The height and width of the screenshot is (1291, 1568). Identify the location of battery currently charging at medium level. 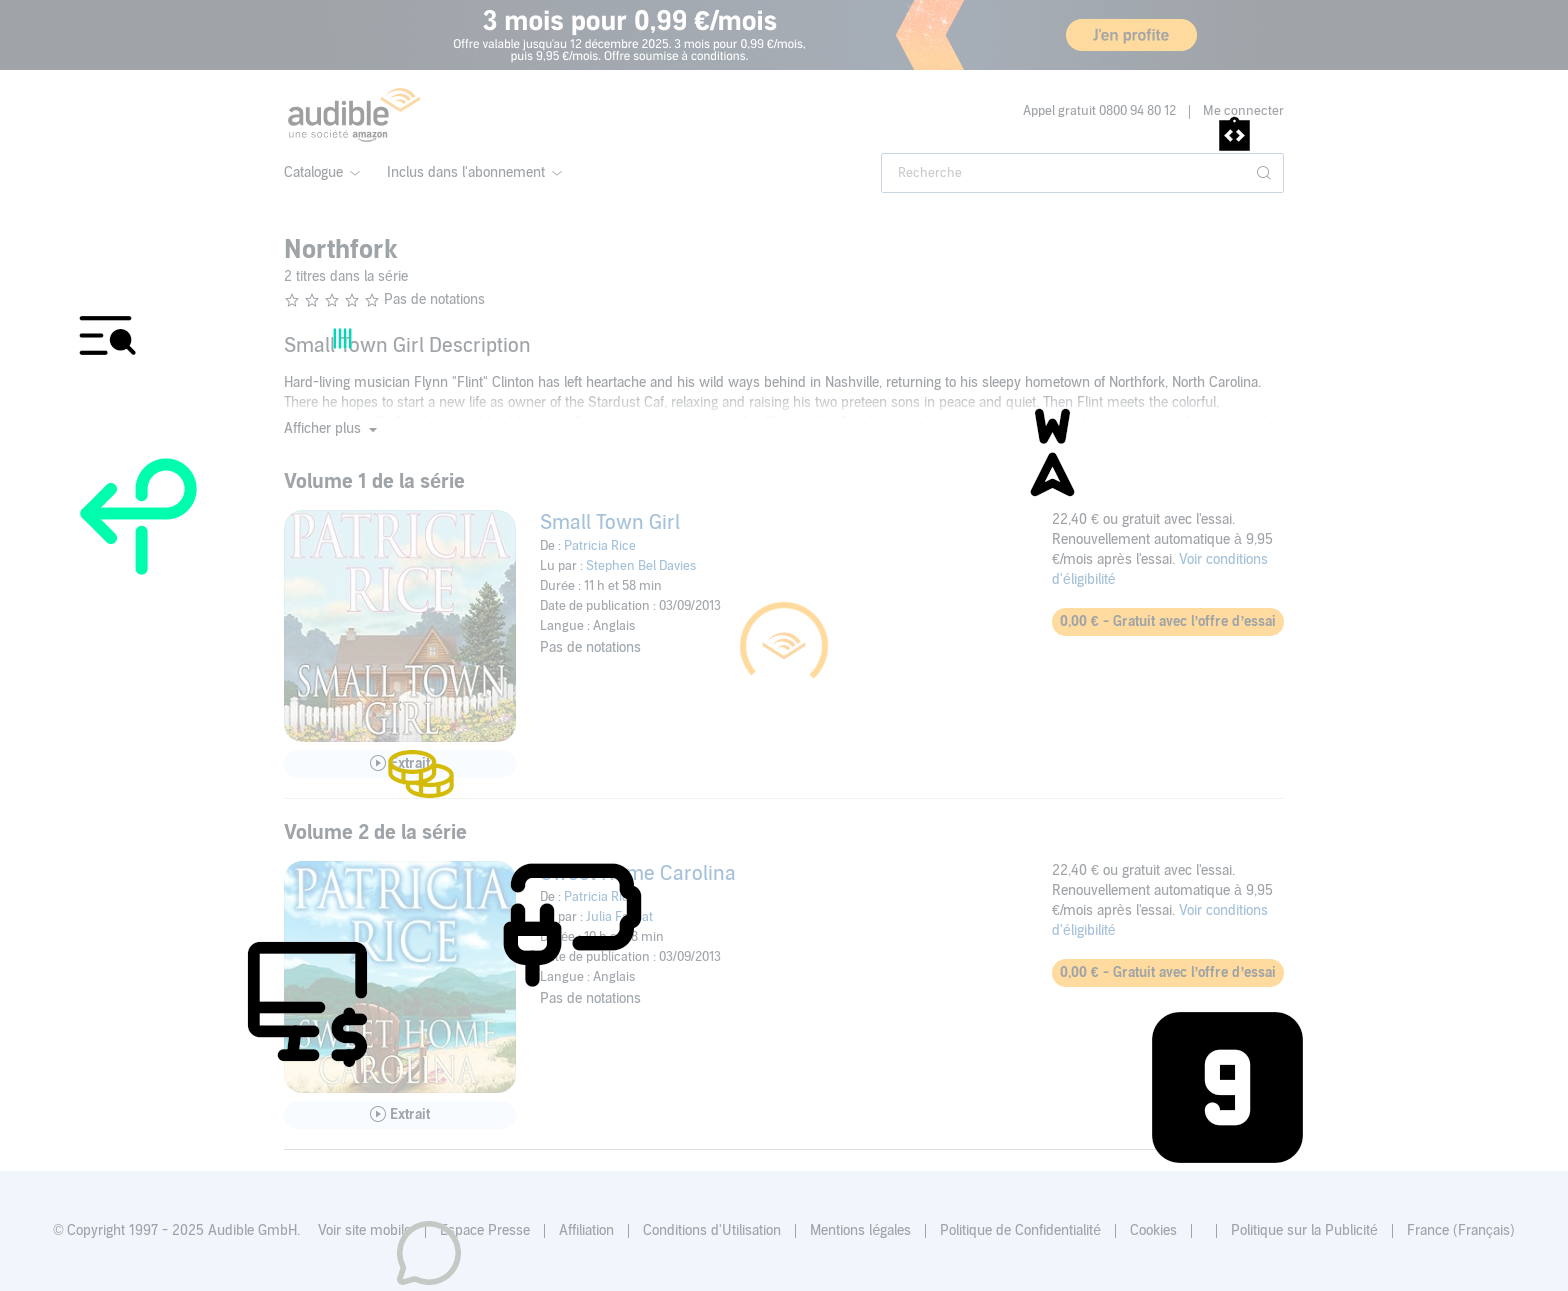
(576, 907).